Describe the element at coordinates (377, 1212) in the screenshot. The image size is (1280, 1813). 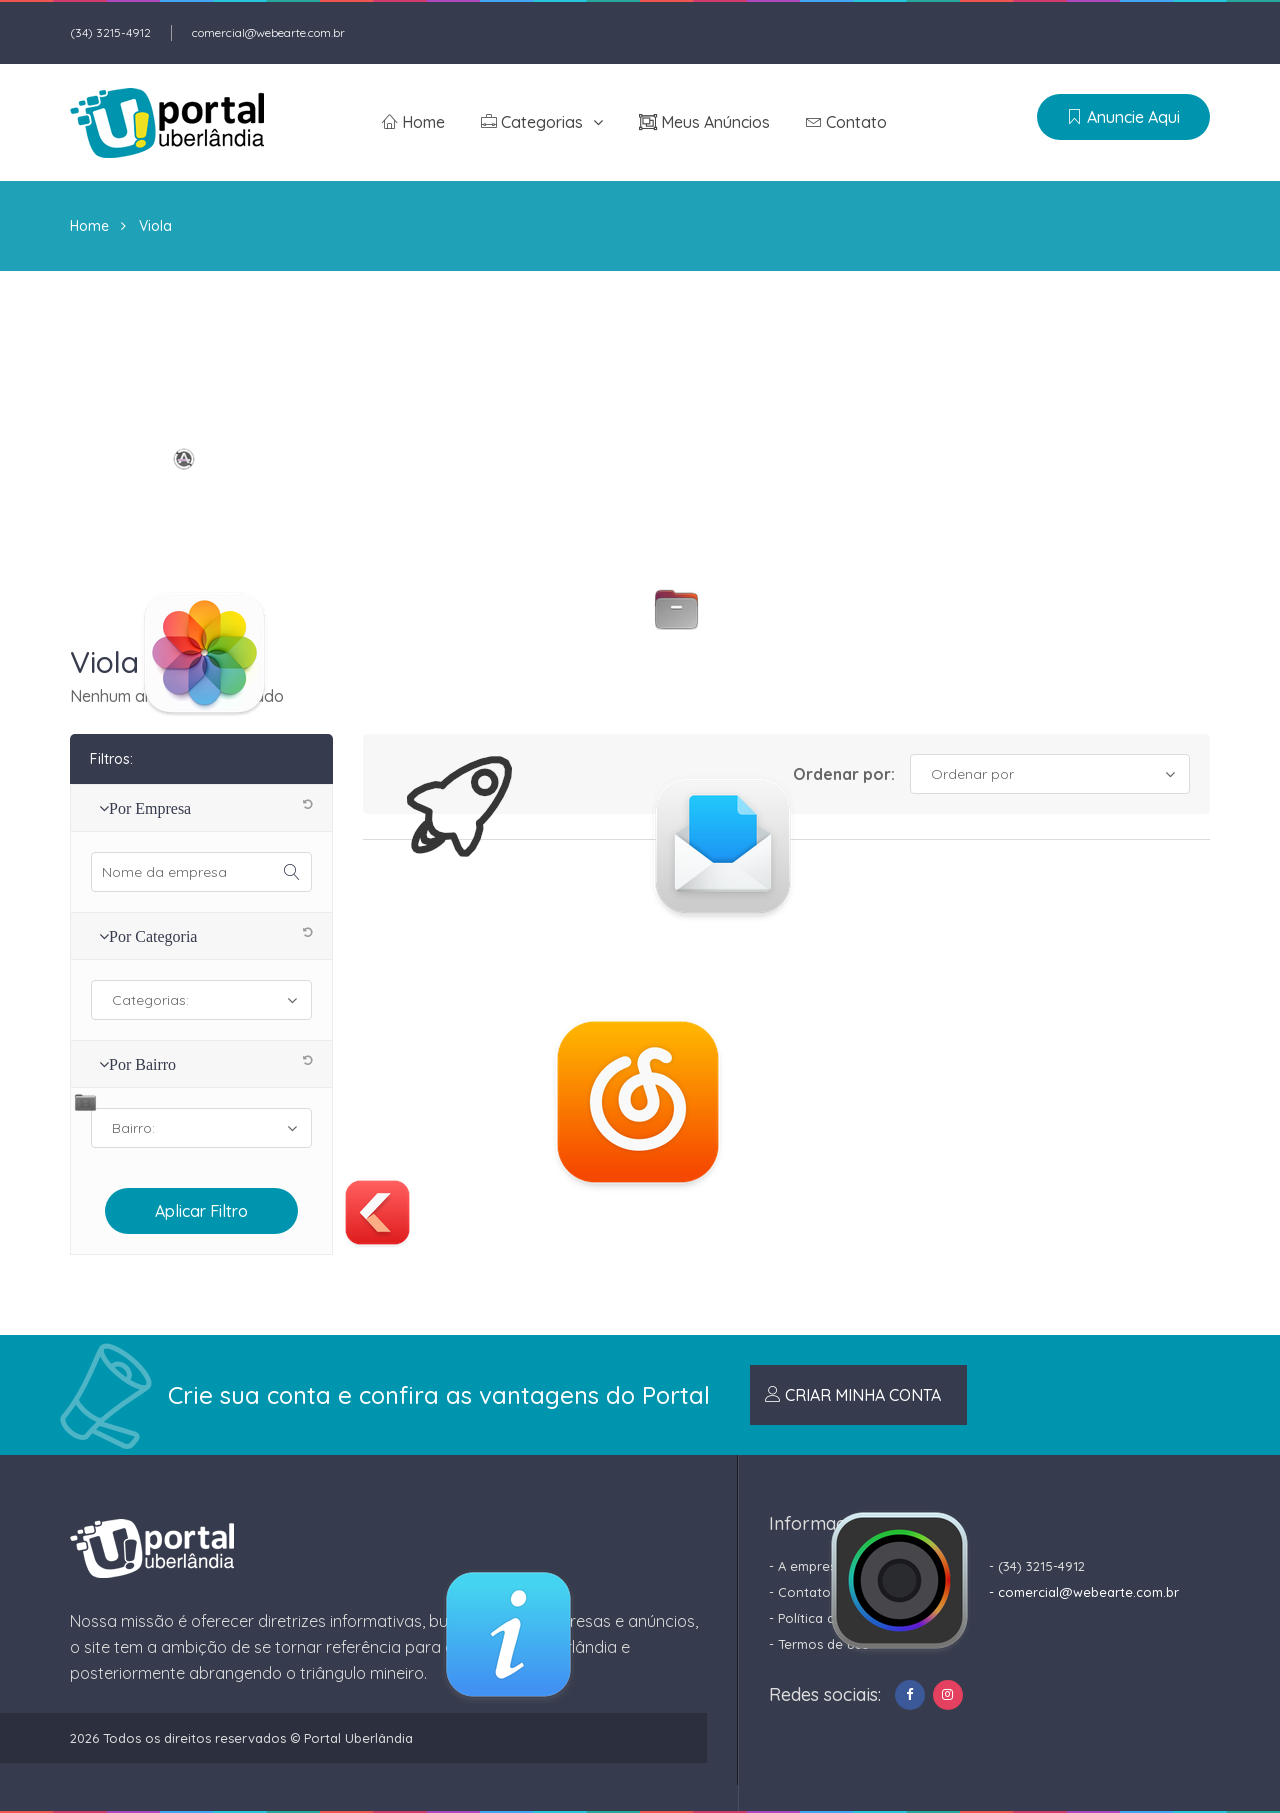
I see `open haguichi VPN network manager` at that location.